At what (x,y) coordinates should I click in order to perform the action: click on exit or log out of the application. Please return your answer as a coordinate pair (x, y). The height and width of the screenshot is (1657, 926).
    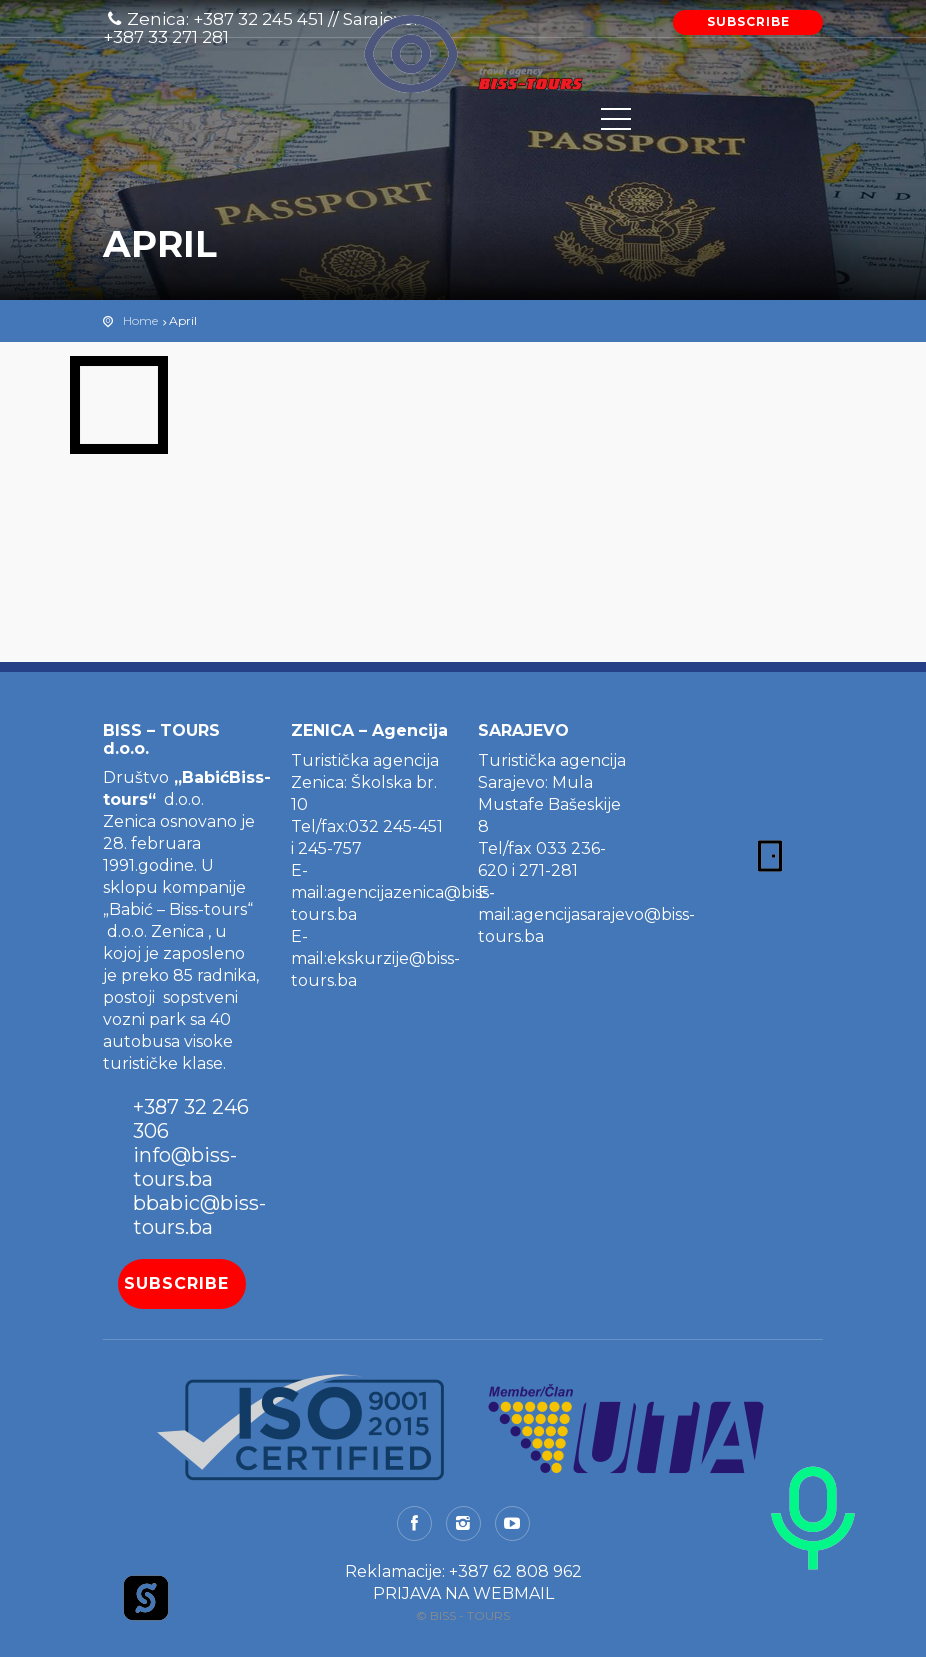
    Looking at the image, I should click on (770, 856).